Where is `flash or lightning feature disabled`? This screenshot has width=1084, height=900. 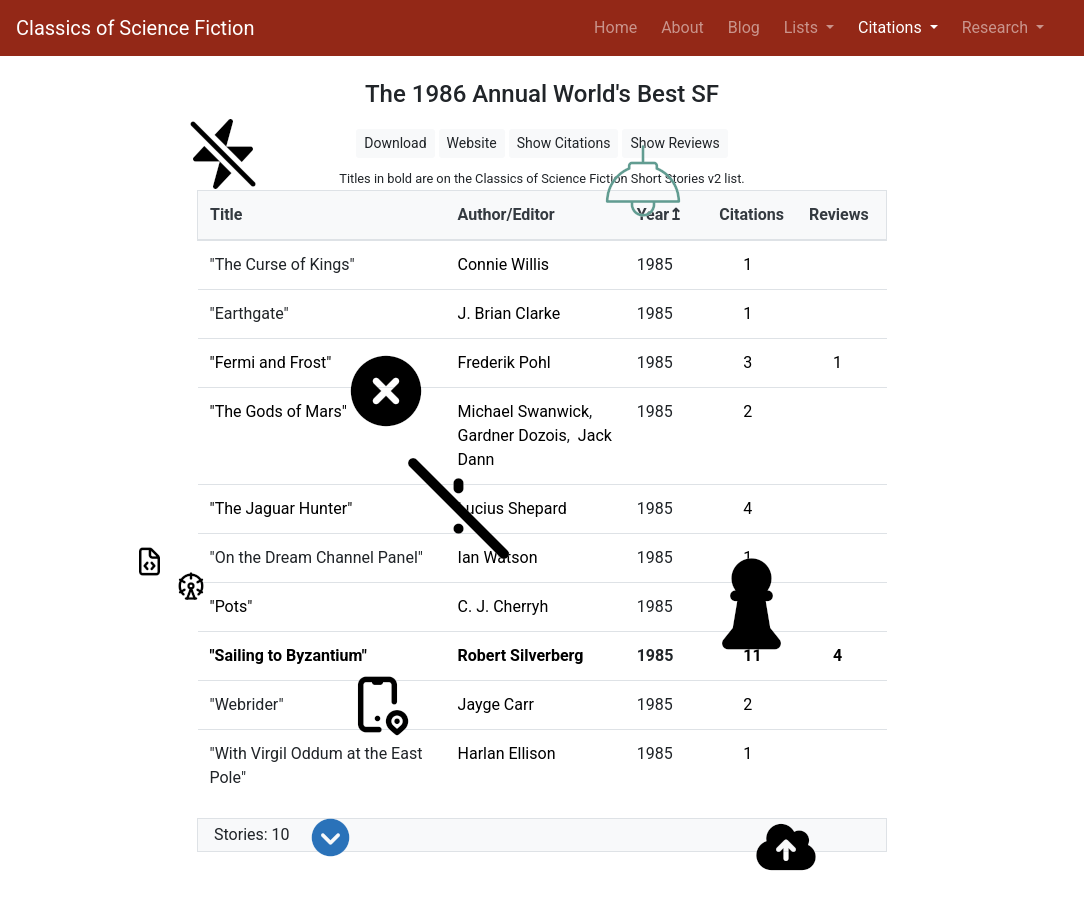
flash or lightning feature disabled is located at coordinates (223, 154).